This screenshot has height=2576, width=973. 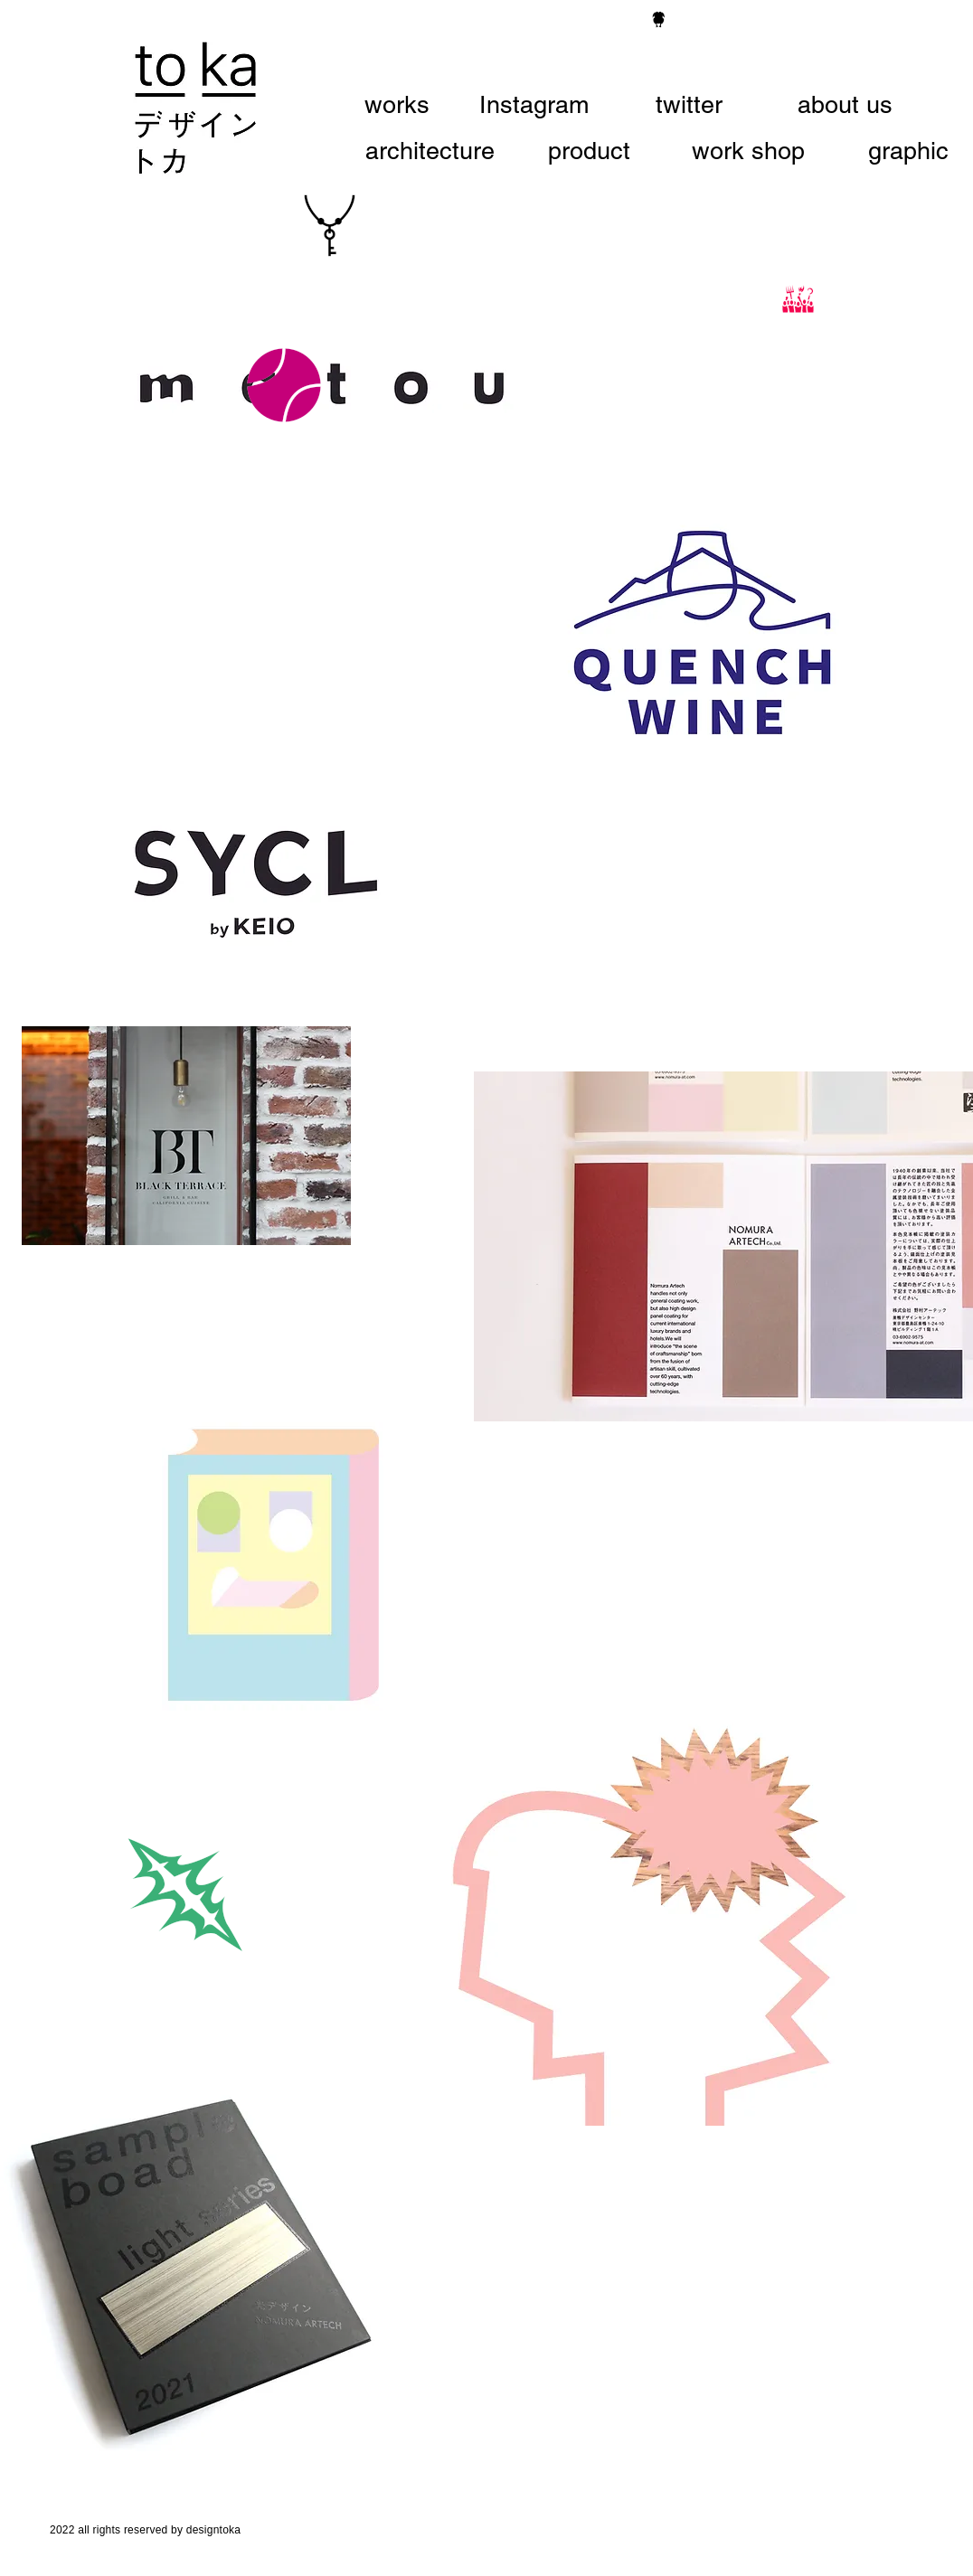 I want to click on decorative key item or accessory in a game inventory, so click(x=329, y=225).